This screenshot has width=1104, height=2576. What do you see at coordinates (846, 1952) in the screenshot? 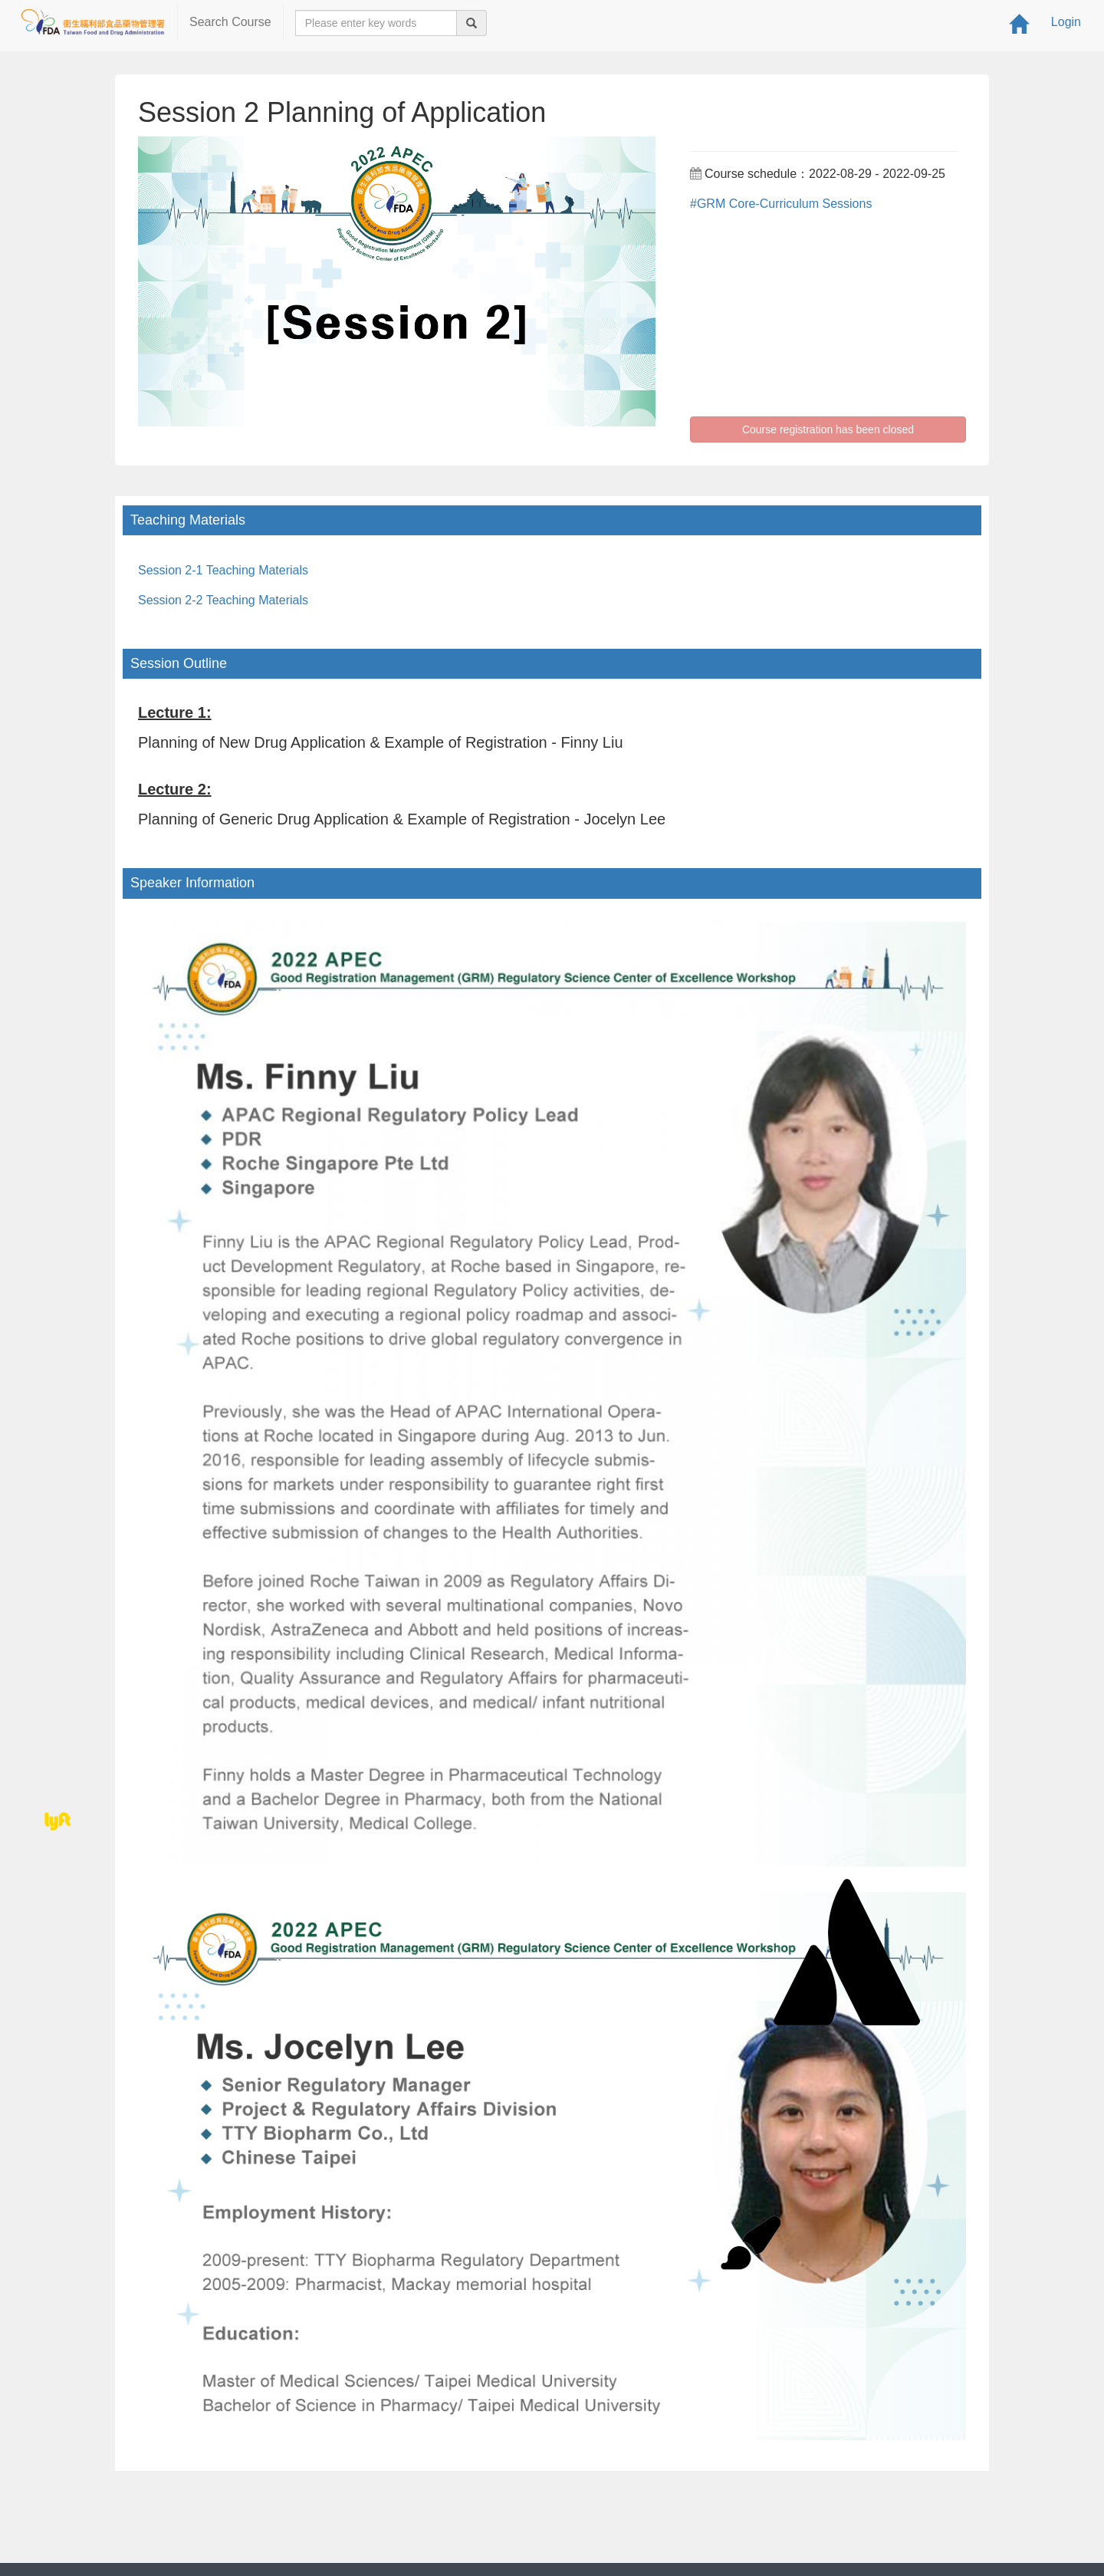
I see `atlassian company logo` at bounding box center [846, 1952].